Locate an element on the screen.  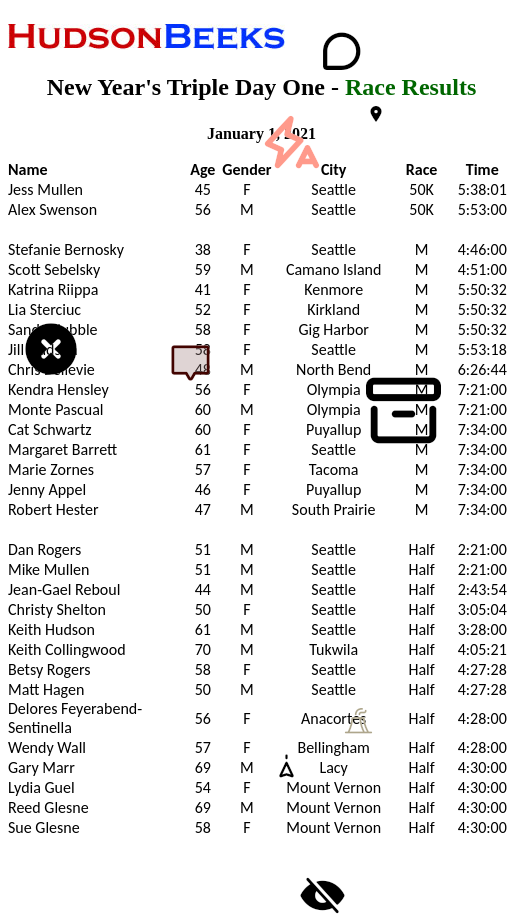
open chat or messaging is located at coordinates (190, 361).